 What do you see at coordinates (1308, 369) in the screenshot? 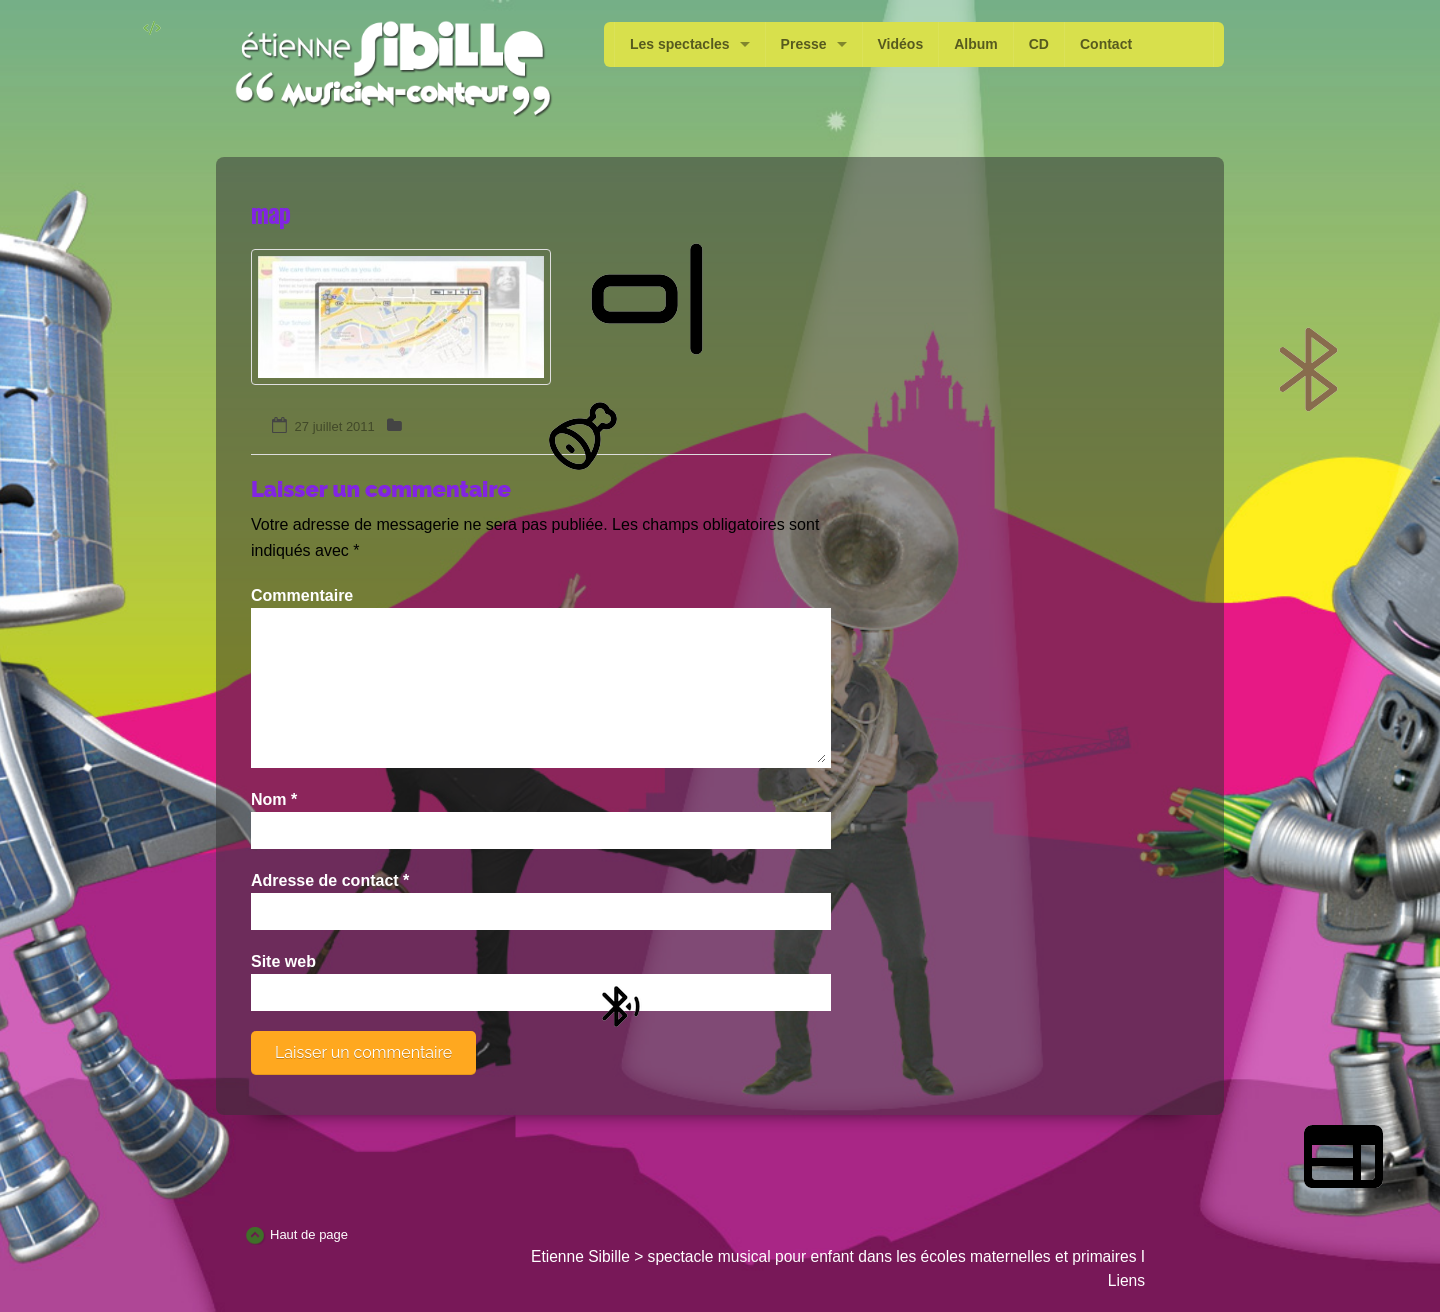
I see `toggle bluetooth connectivity on or off` at bounding box center [1308, 369].